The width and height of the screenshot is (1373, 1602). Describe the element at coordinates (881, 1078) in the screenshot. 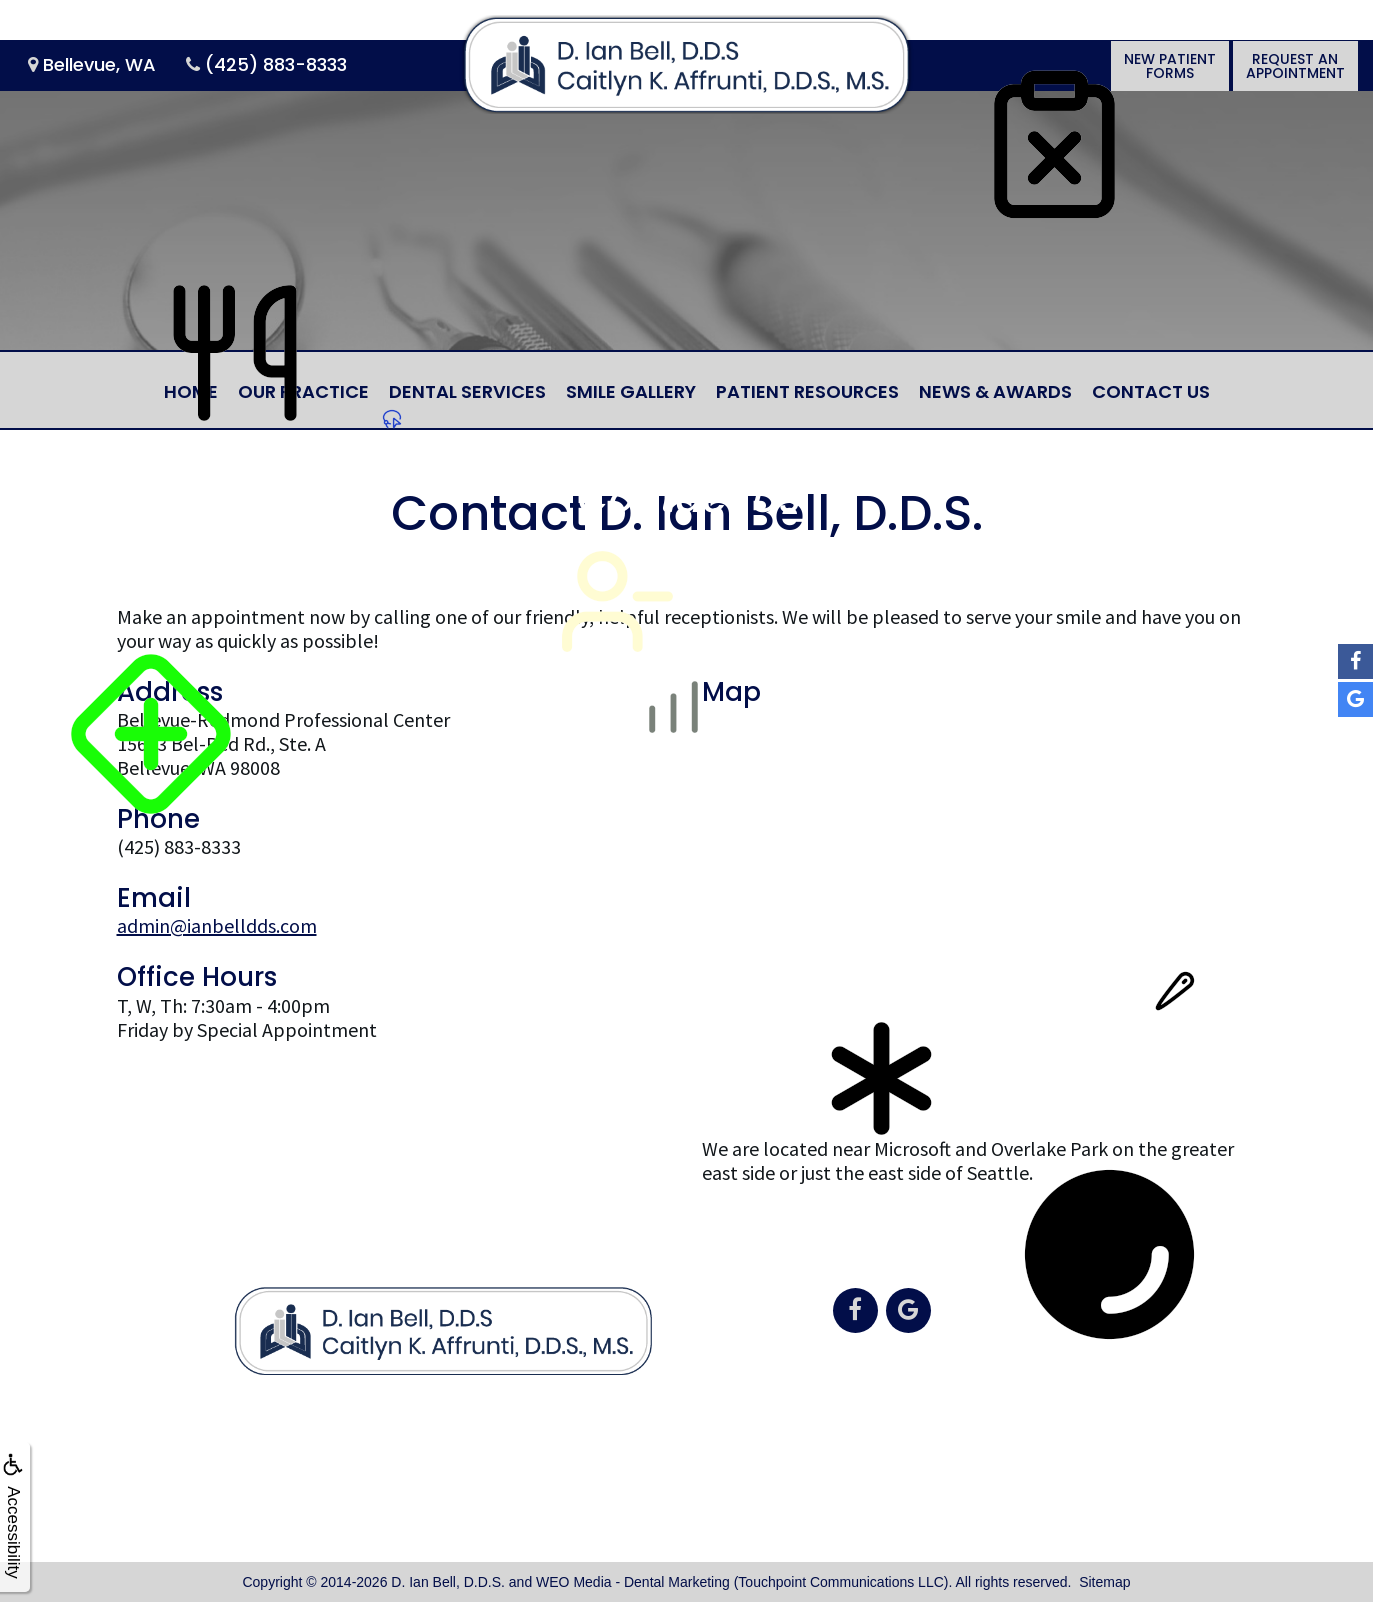

I see `indicates a required field in a form` at that location.